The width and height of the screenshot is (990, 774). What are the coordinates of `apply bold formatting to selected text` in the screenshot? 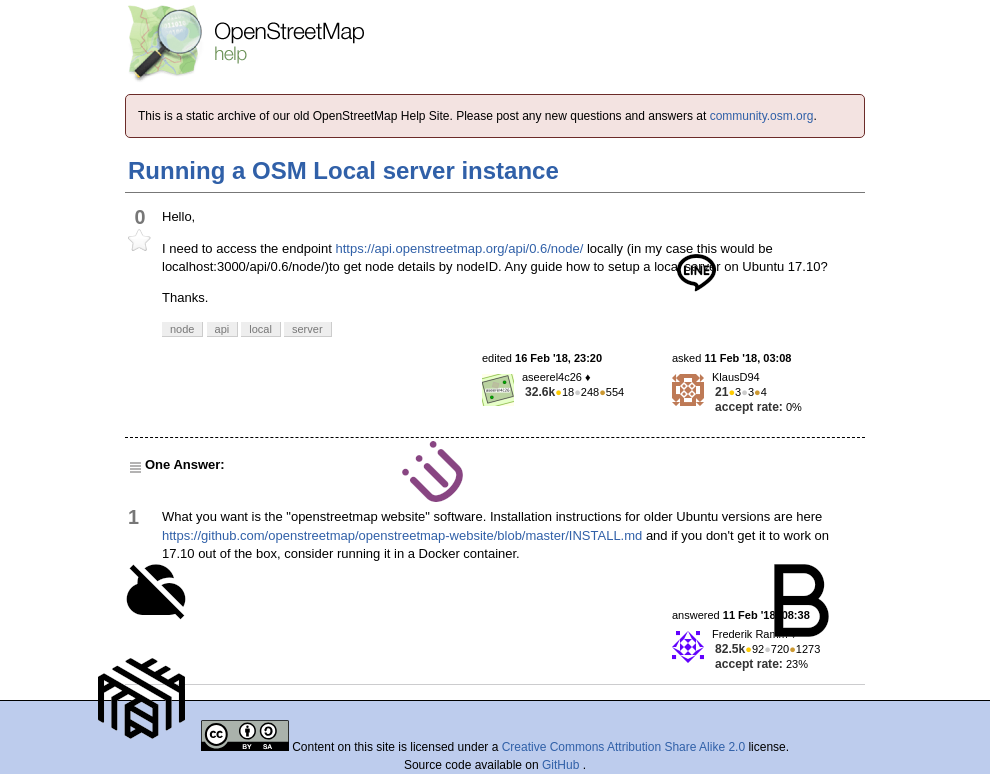 It's located at (801, 600).